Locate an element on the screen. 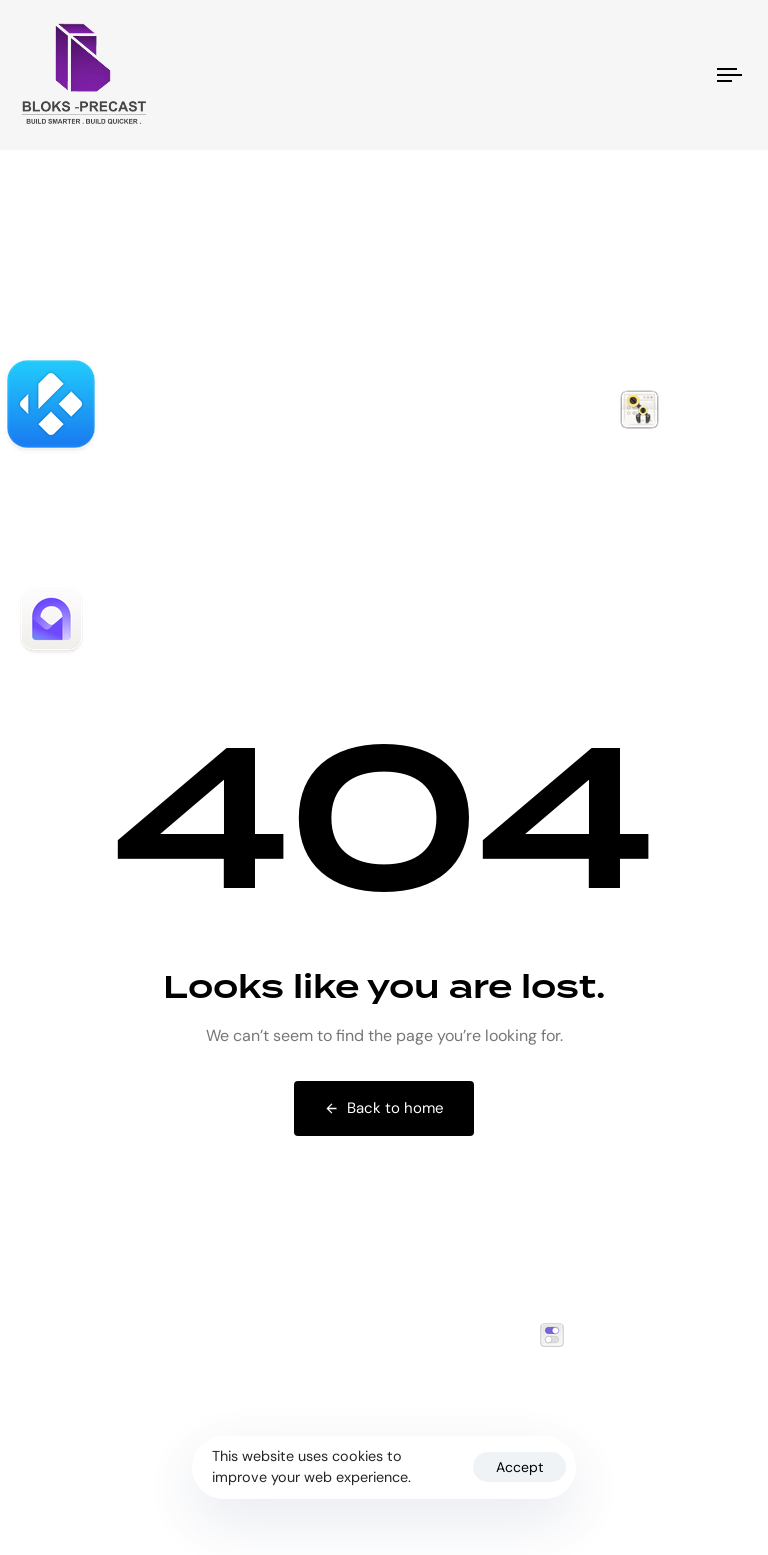 This screenshot has width=768, height=1555. open GNOME Builder IDE is located at coordinates (639, 409).